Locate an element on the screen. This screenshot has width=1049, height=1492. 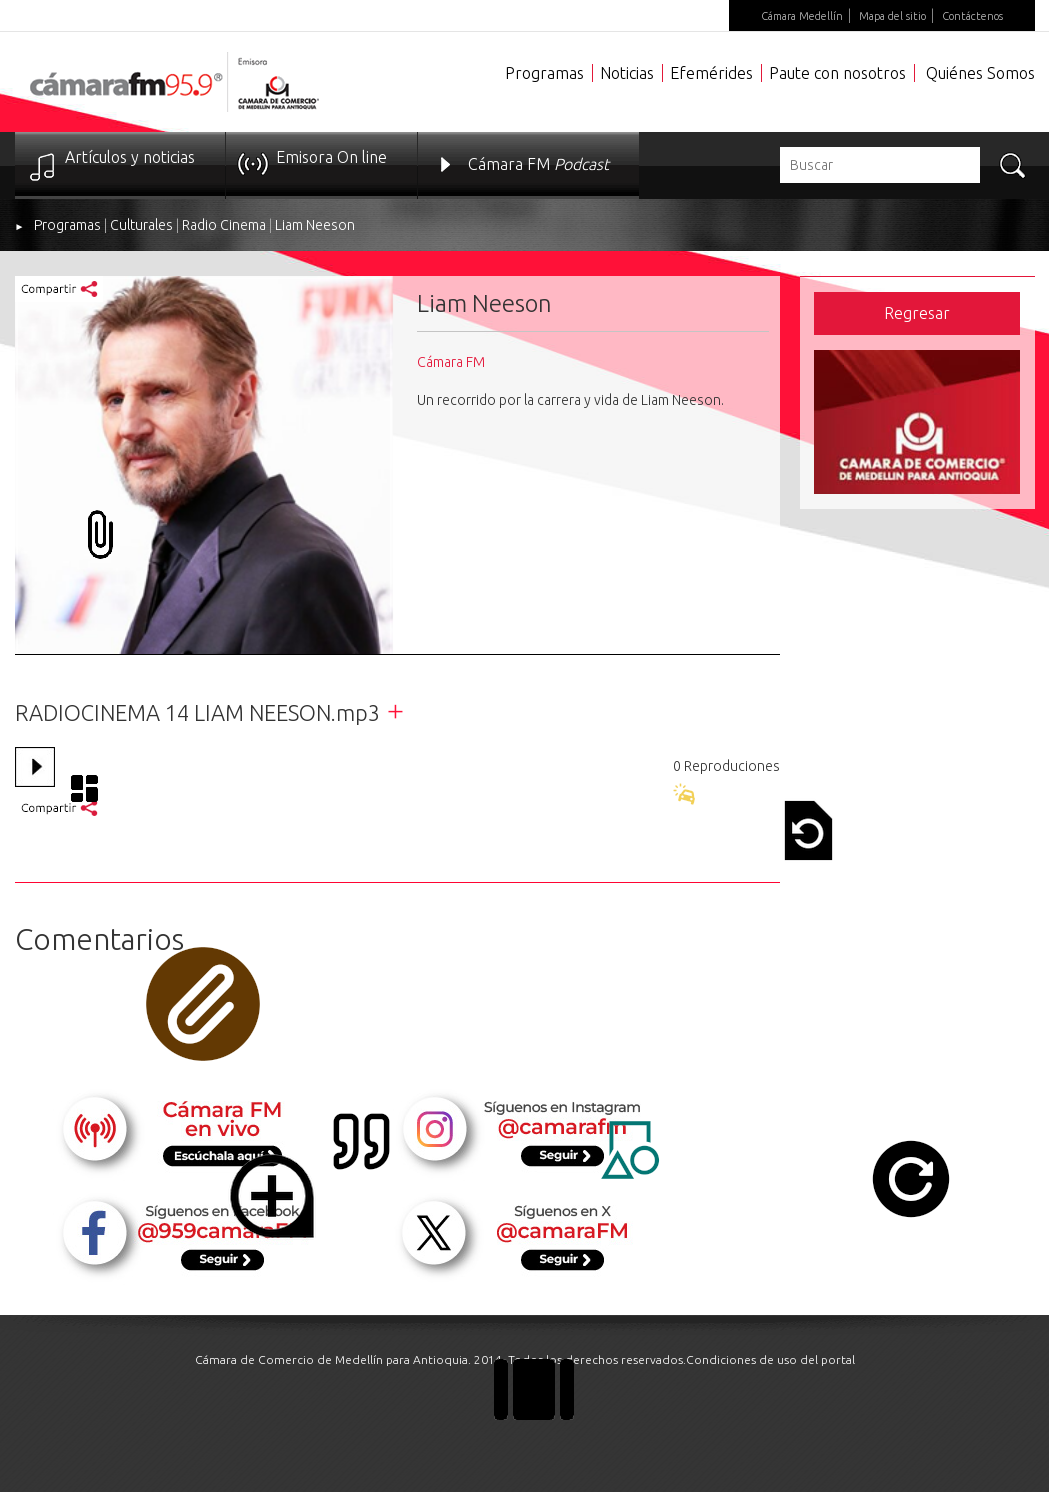
access the dashboard overview is located at coordinates (84, 788).